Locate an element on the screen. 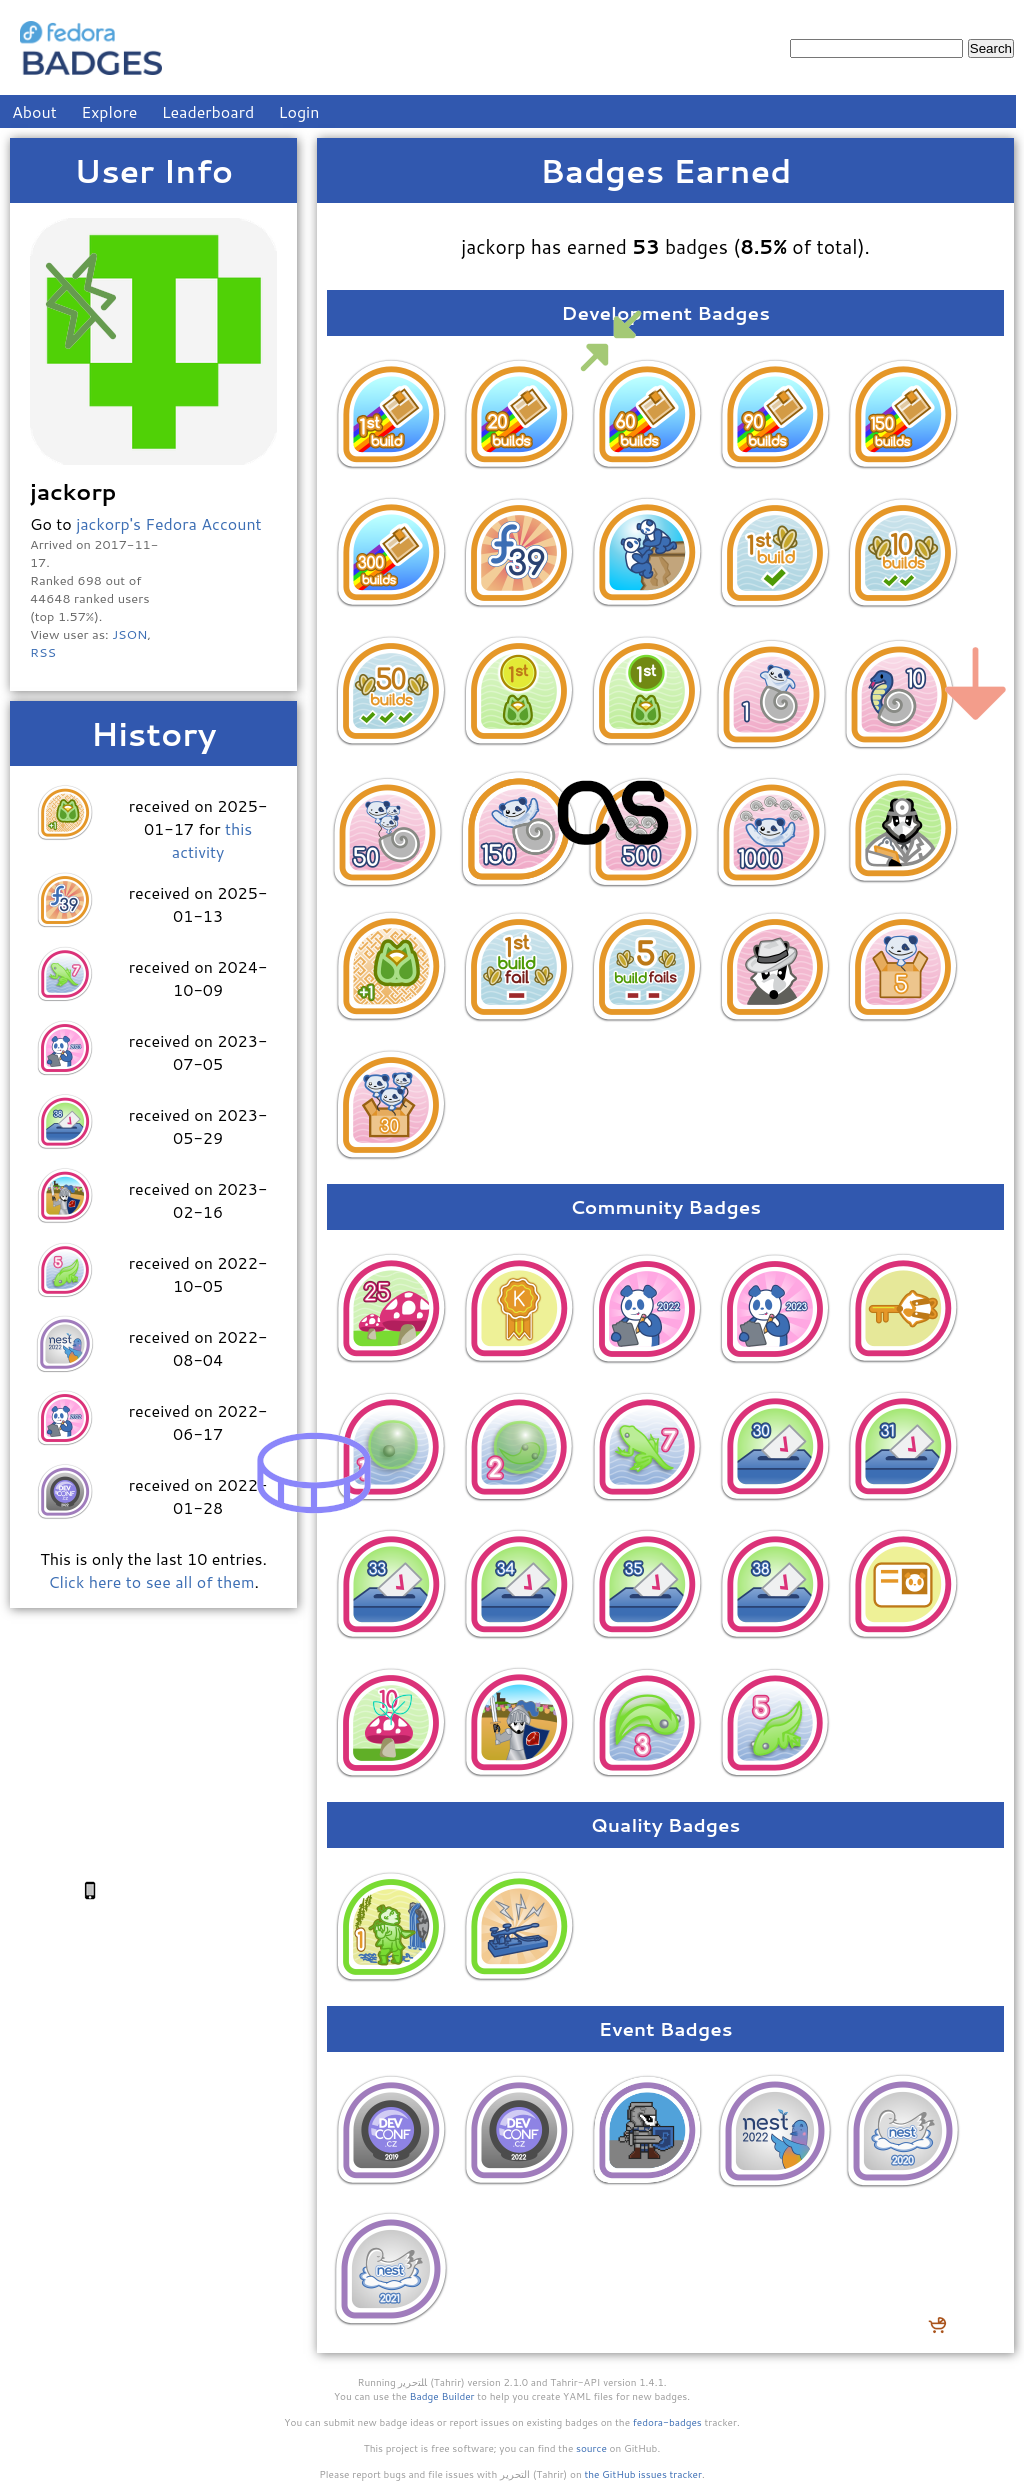  disable flash or lightning mode is located at coordinates (81, 301).